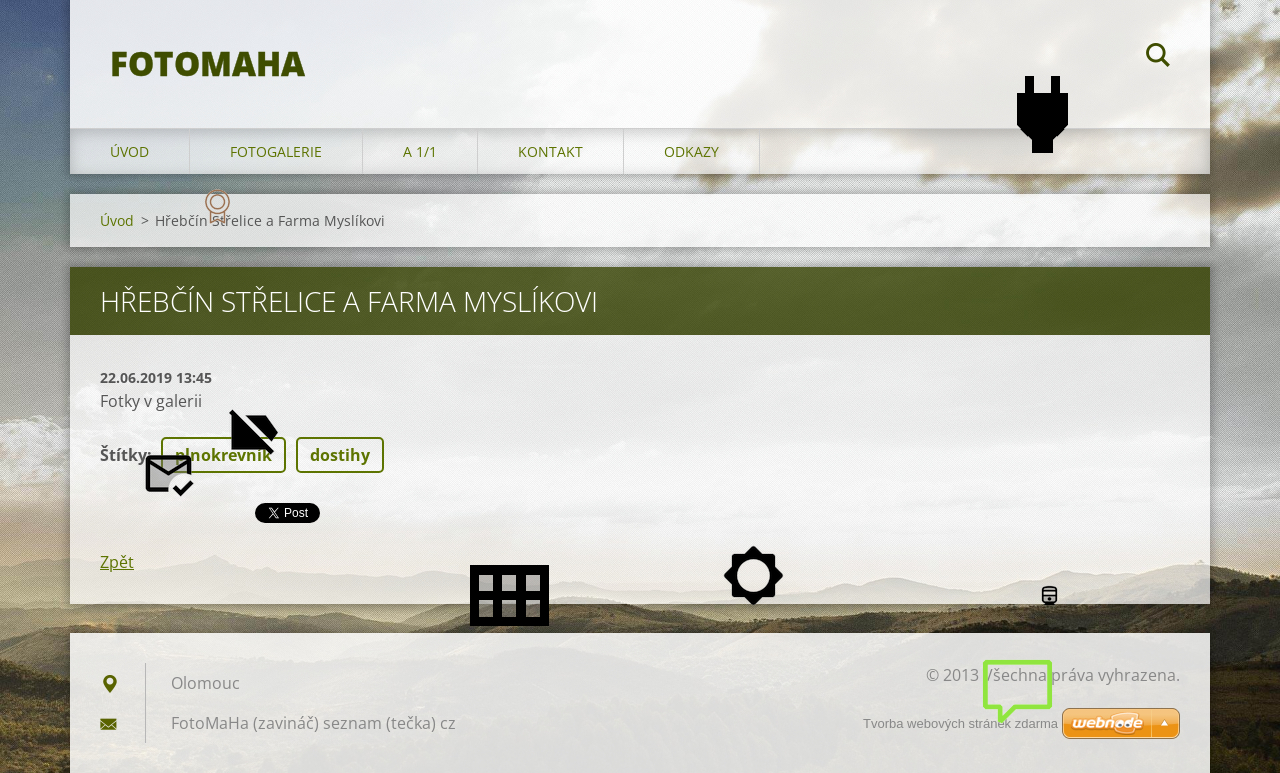 This screenshot has height=773, width=1280. Describe the element at coordinates (168, 473) in the screenshot. I see `mark email as read` at that location.